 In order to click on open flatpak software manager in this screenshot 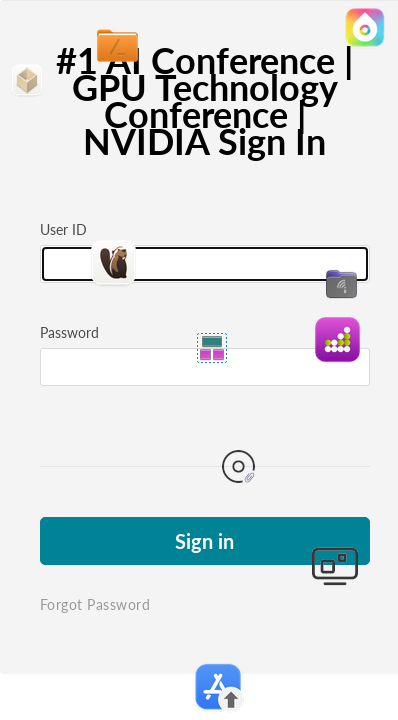, I will do `click(27, 80)`.